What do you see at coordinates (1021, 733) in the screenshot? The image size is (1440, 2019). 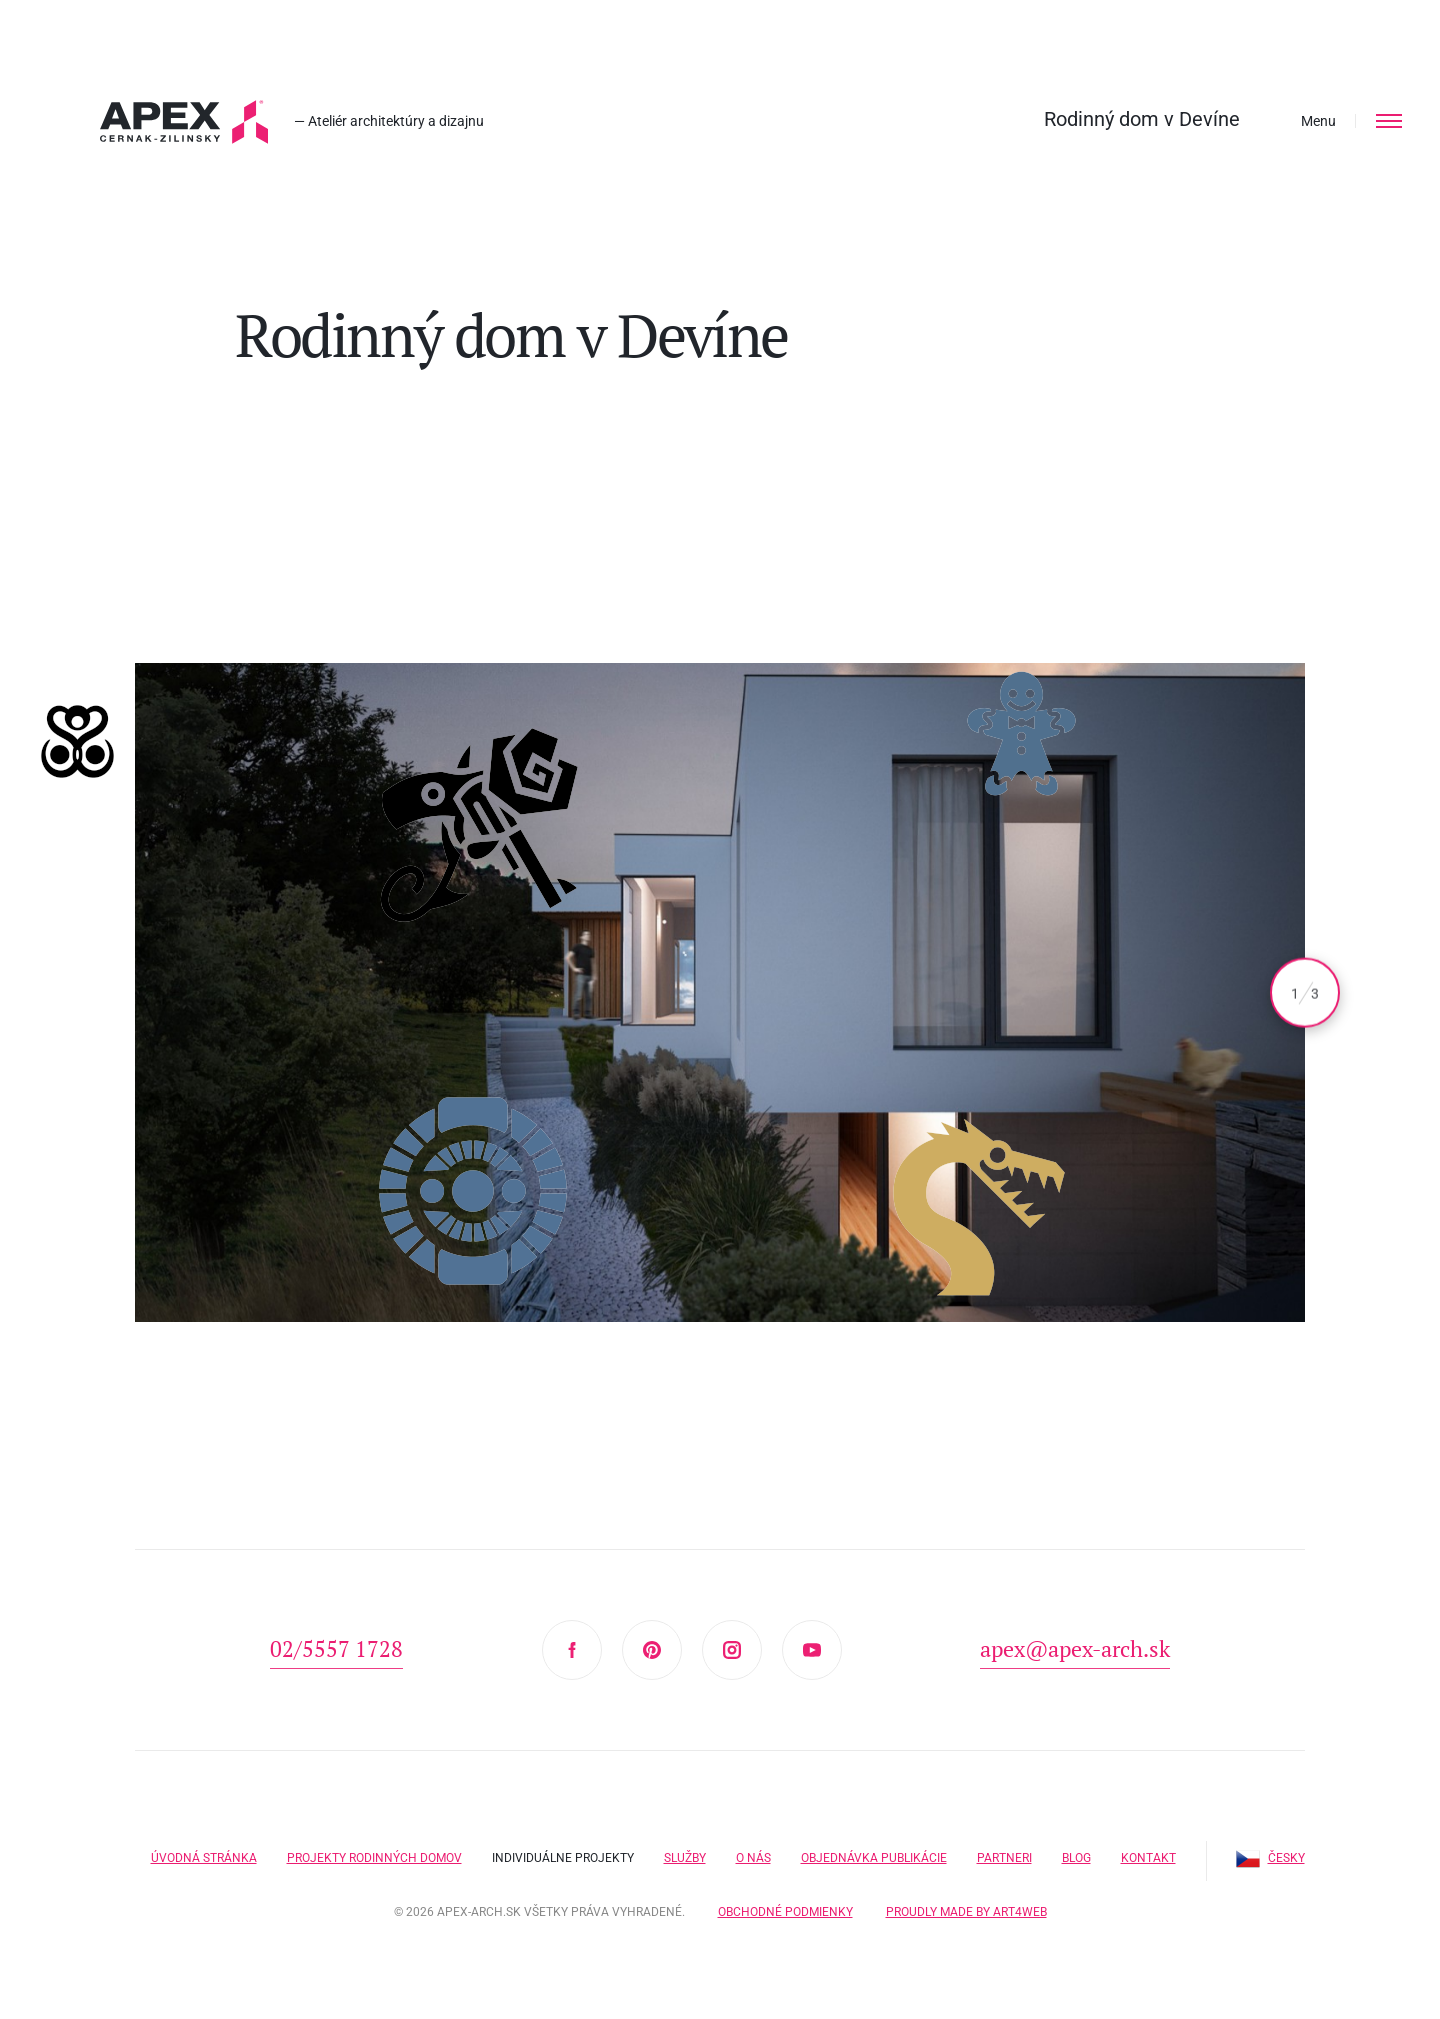 I see `access holiday or seasonal content` at bounding box center [1021, 733].